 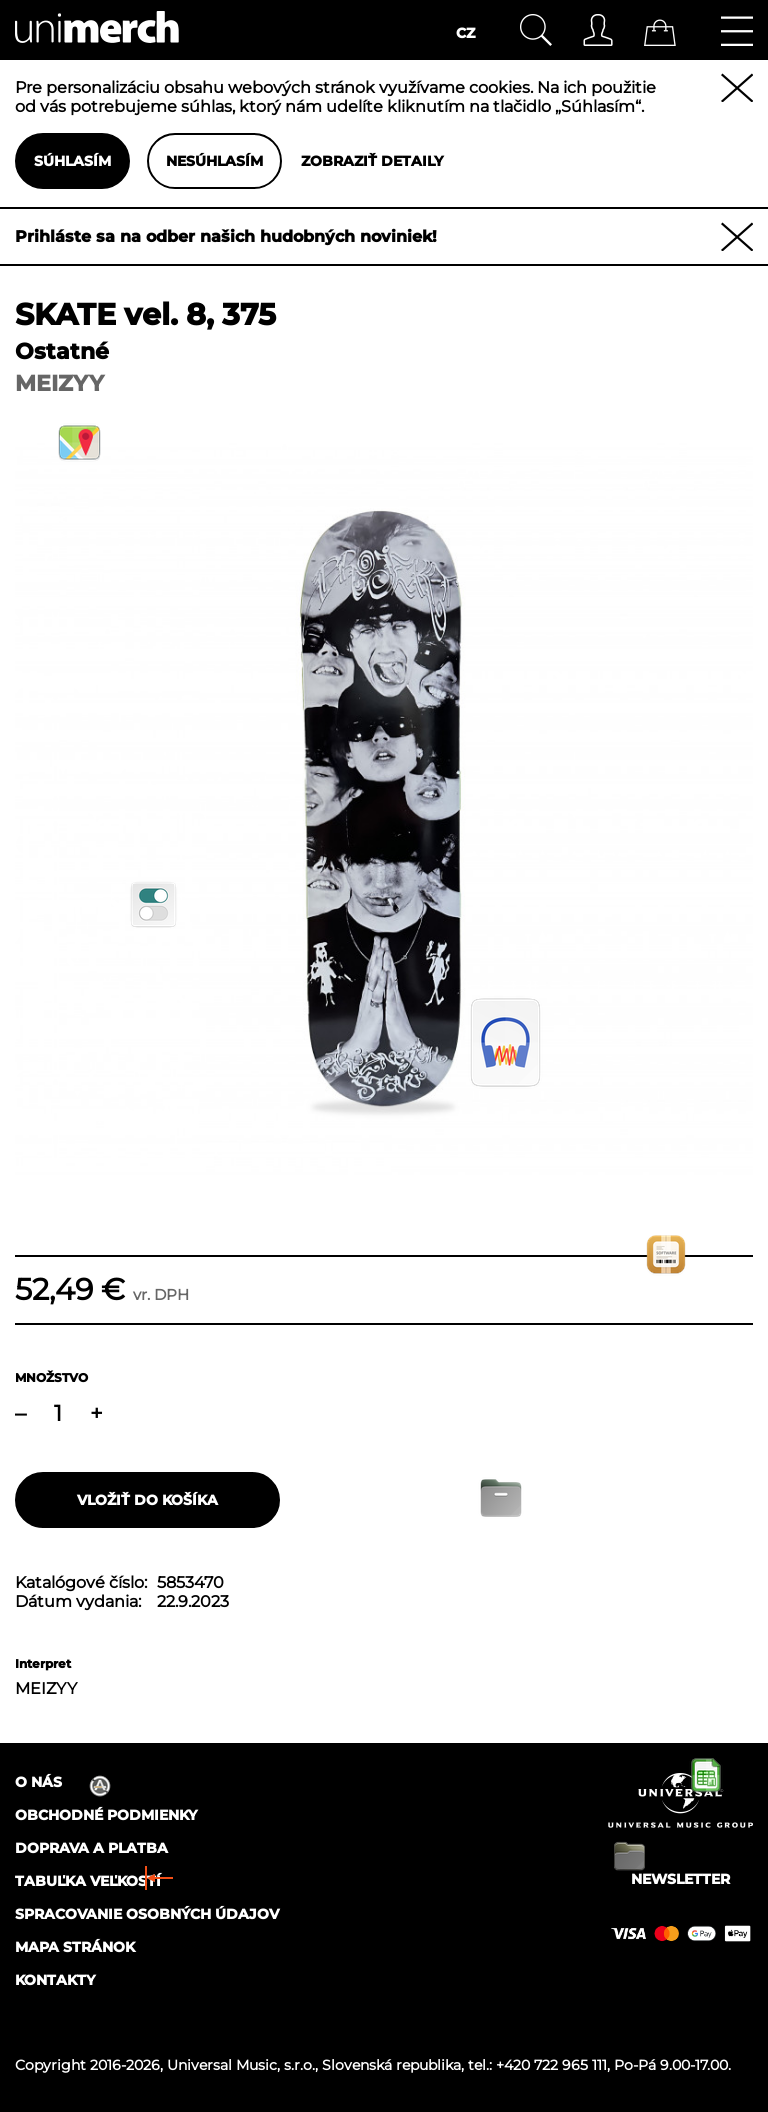 I want to click on a software installation package file, so click(x=666, y=1255).